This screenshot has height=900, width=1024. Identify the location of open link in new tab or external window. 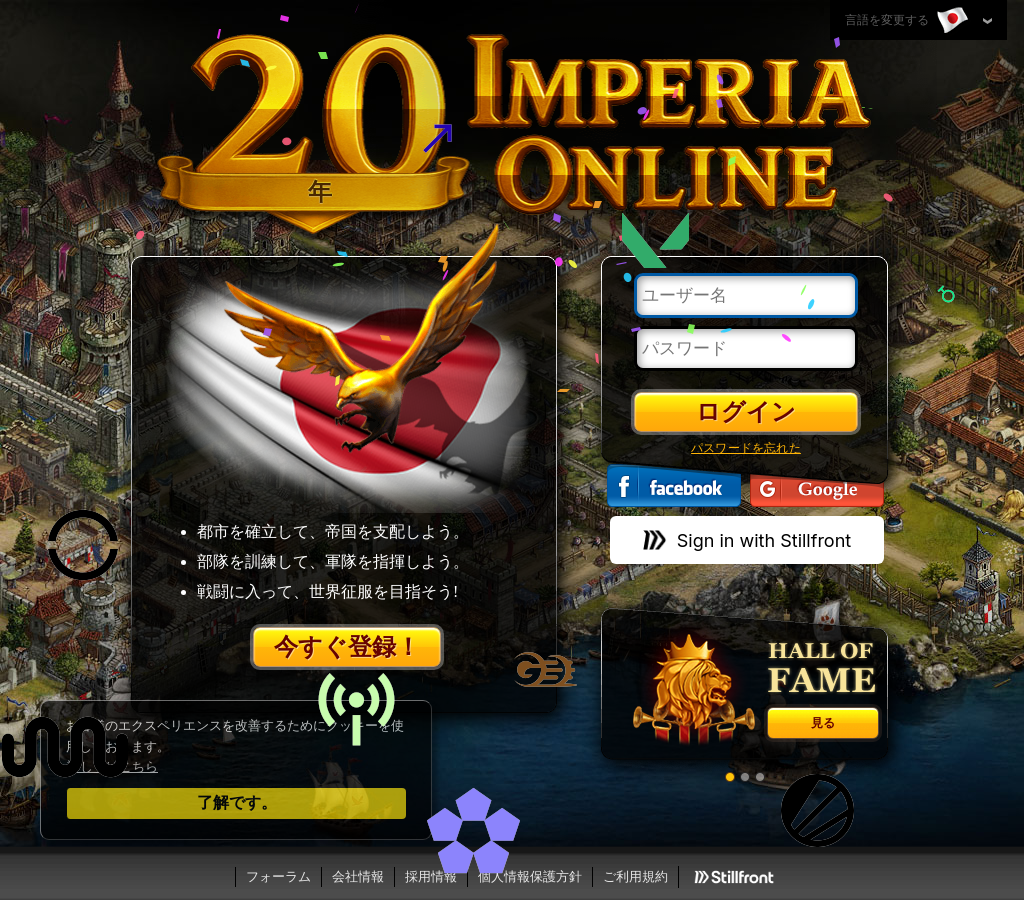
(438, 138).